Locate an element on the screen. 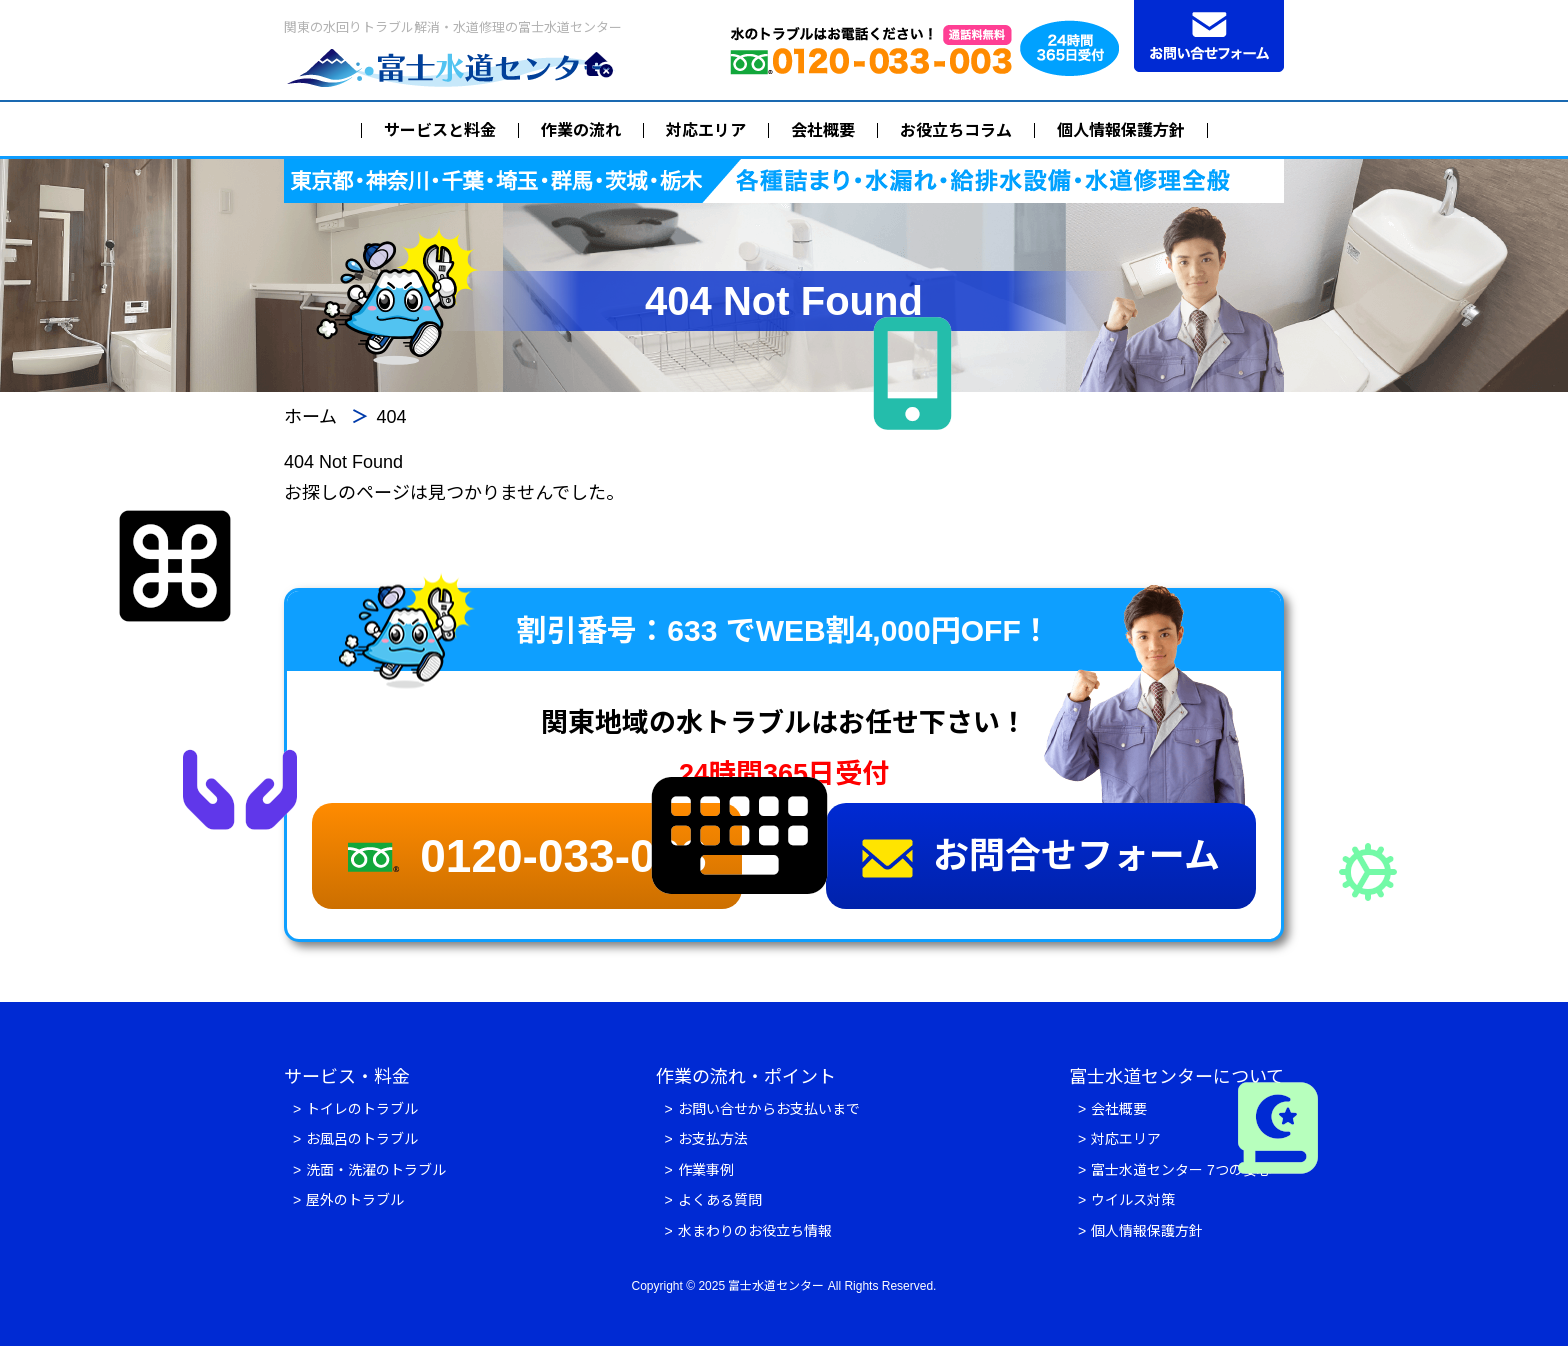 Image resolution: width=1568 pixels, height=1346 pixels. support or care services is located at coordinates (240, 784).